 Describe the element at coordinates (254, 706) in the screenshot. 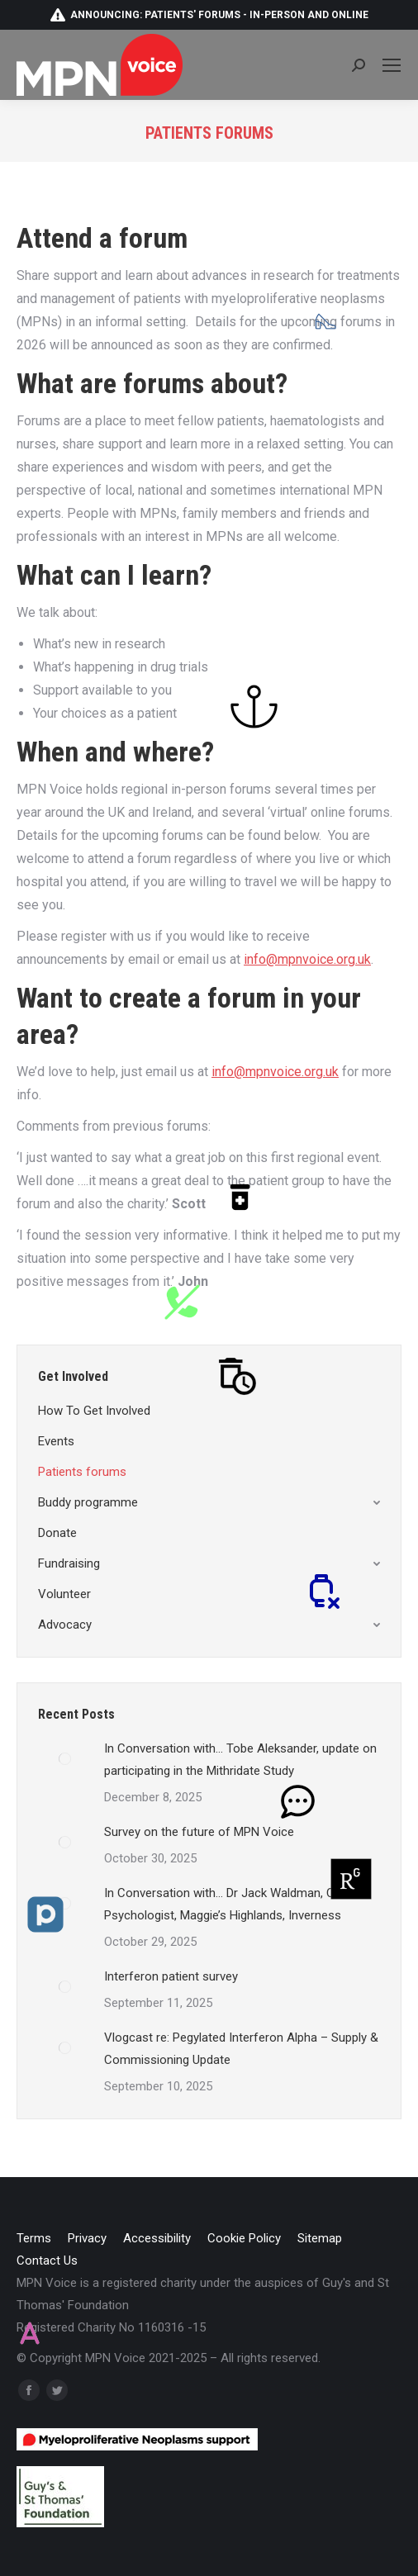

I see `anchor link or element to a fixed position` at that location.